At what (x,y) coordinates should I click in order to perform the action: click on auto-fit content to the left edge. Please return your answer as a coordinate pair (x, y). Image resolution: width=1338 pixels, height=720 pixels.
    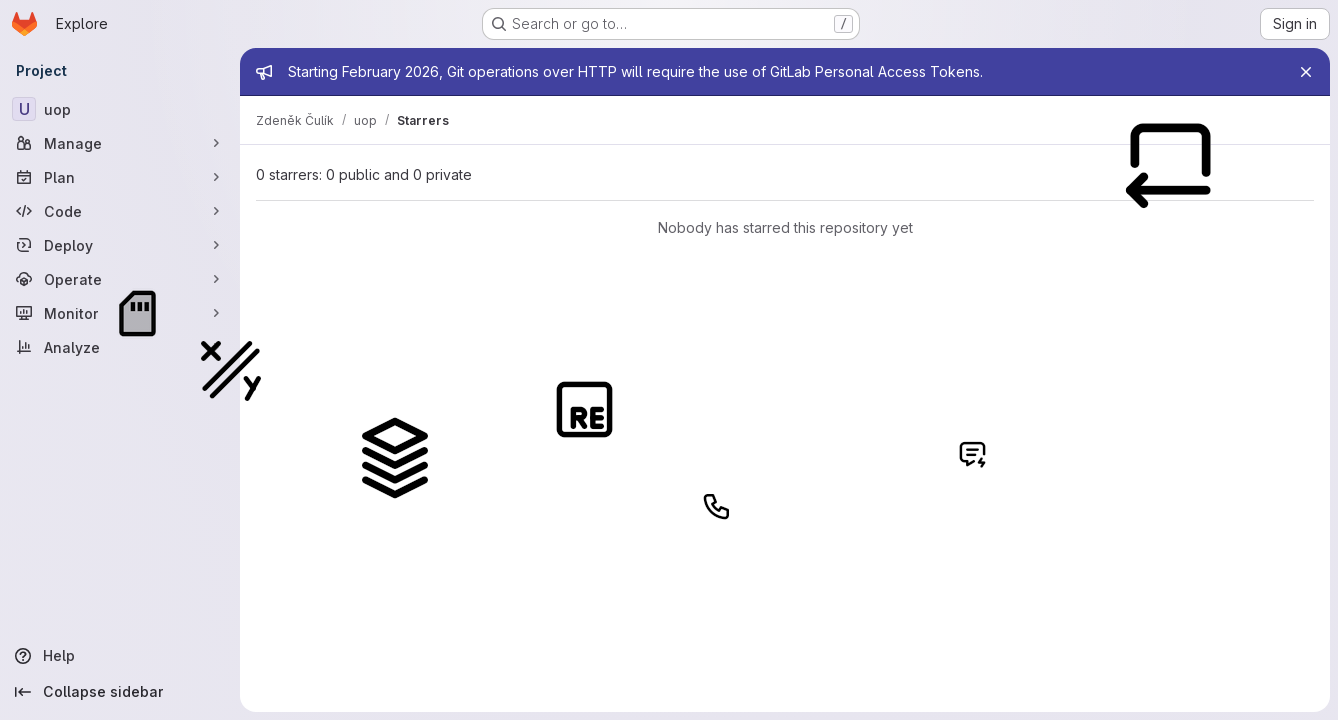
    Looking at the image, I should click on (1170, 163).